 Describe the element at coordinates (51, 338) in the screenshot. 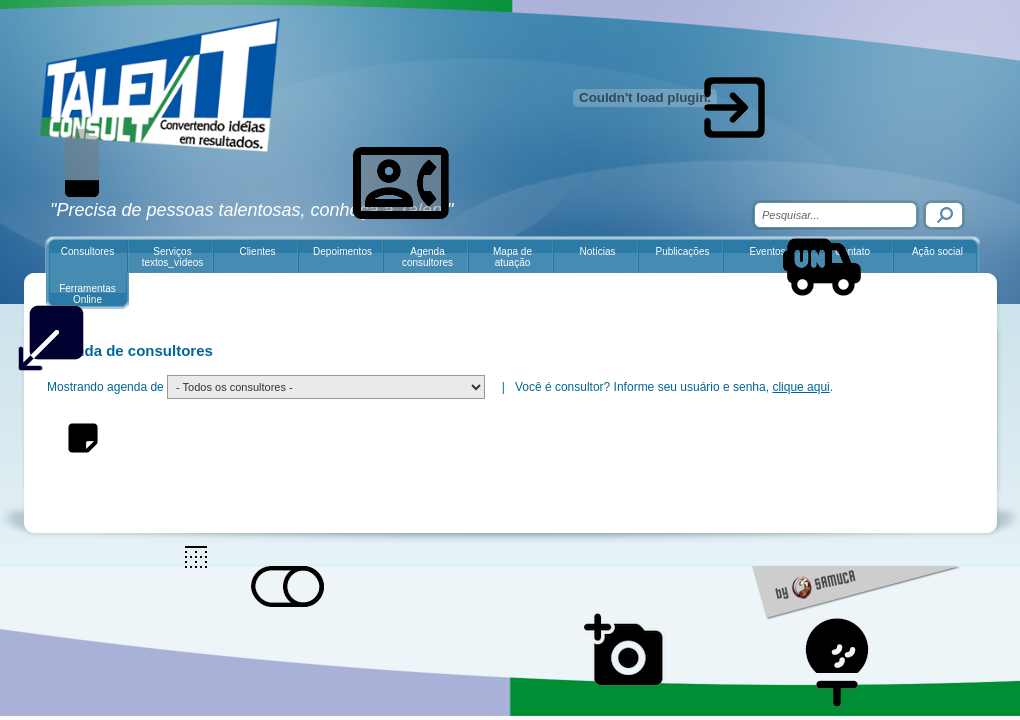

I see `collapse or minimize content` at that location.